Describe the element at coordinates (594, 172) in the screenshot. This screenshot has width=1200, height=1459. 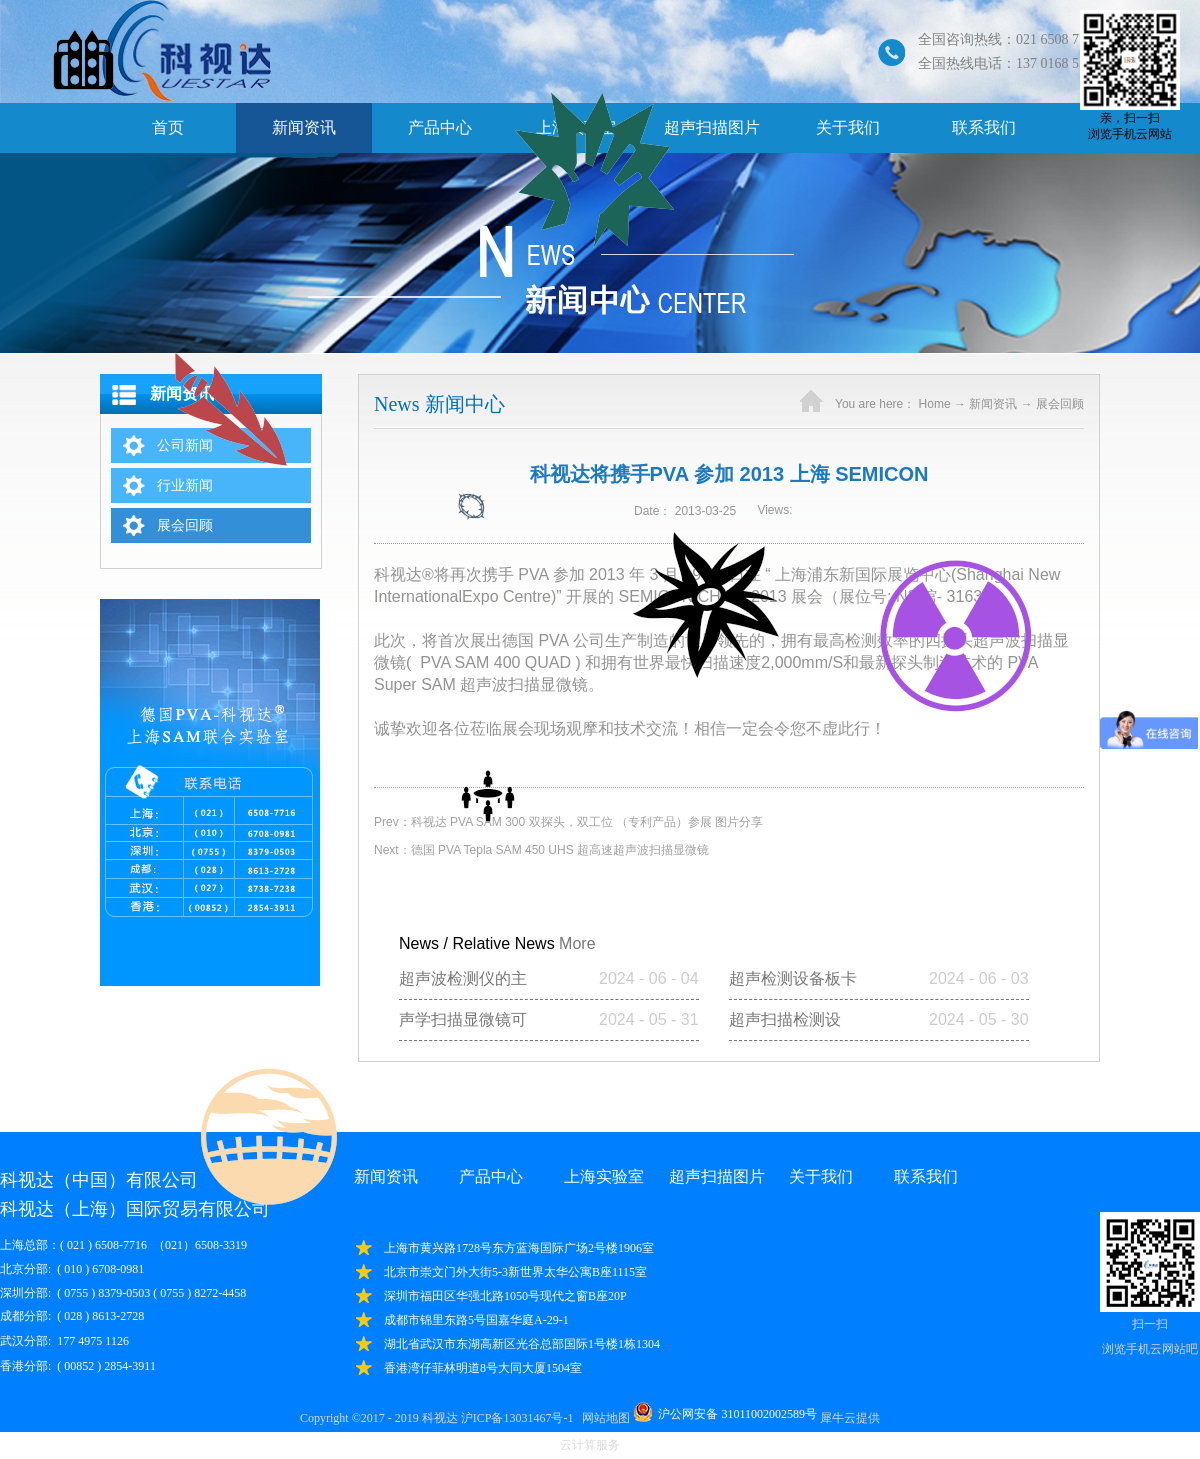
I see `give a high-five or celebrate with another player` at that location.